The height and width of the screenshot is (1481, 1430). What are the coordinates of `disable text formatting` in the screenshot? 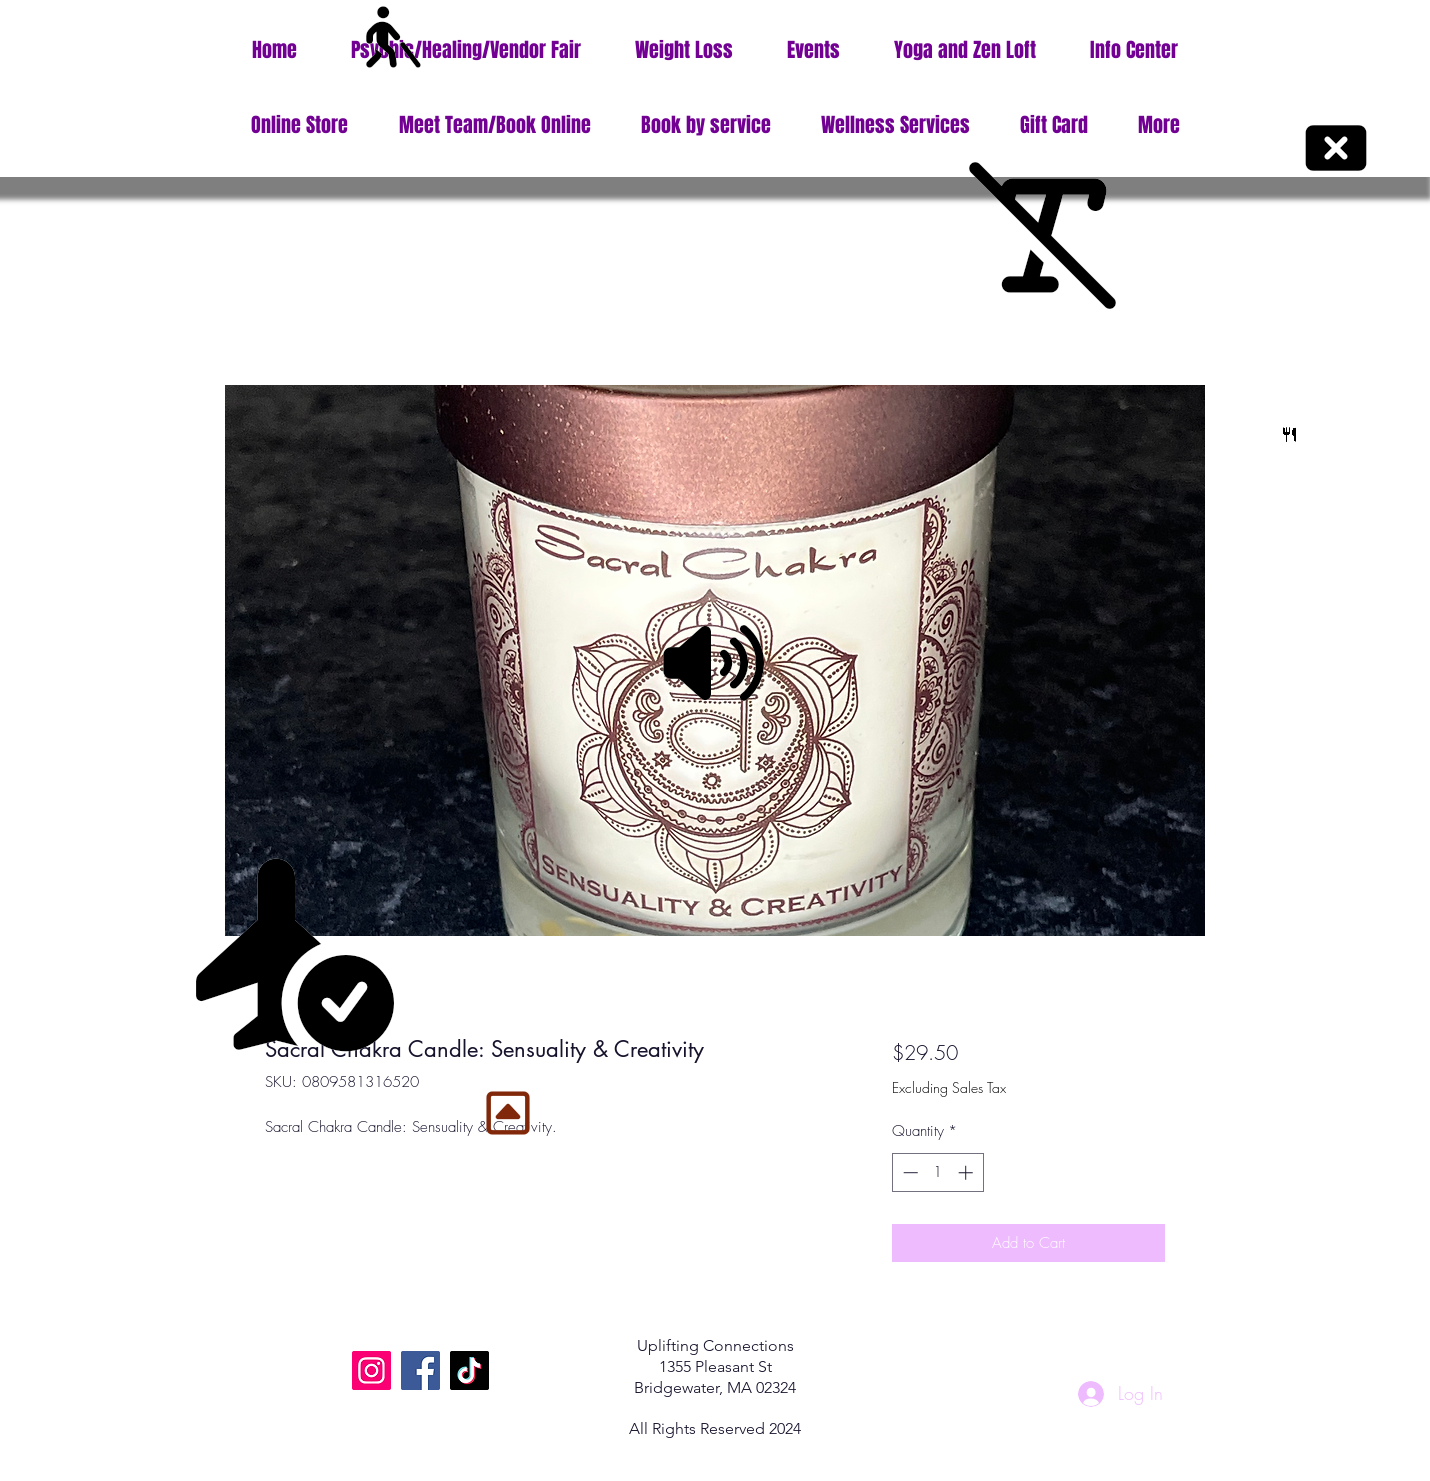 It's located at (1042, 235).